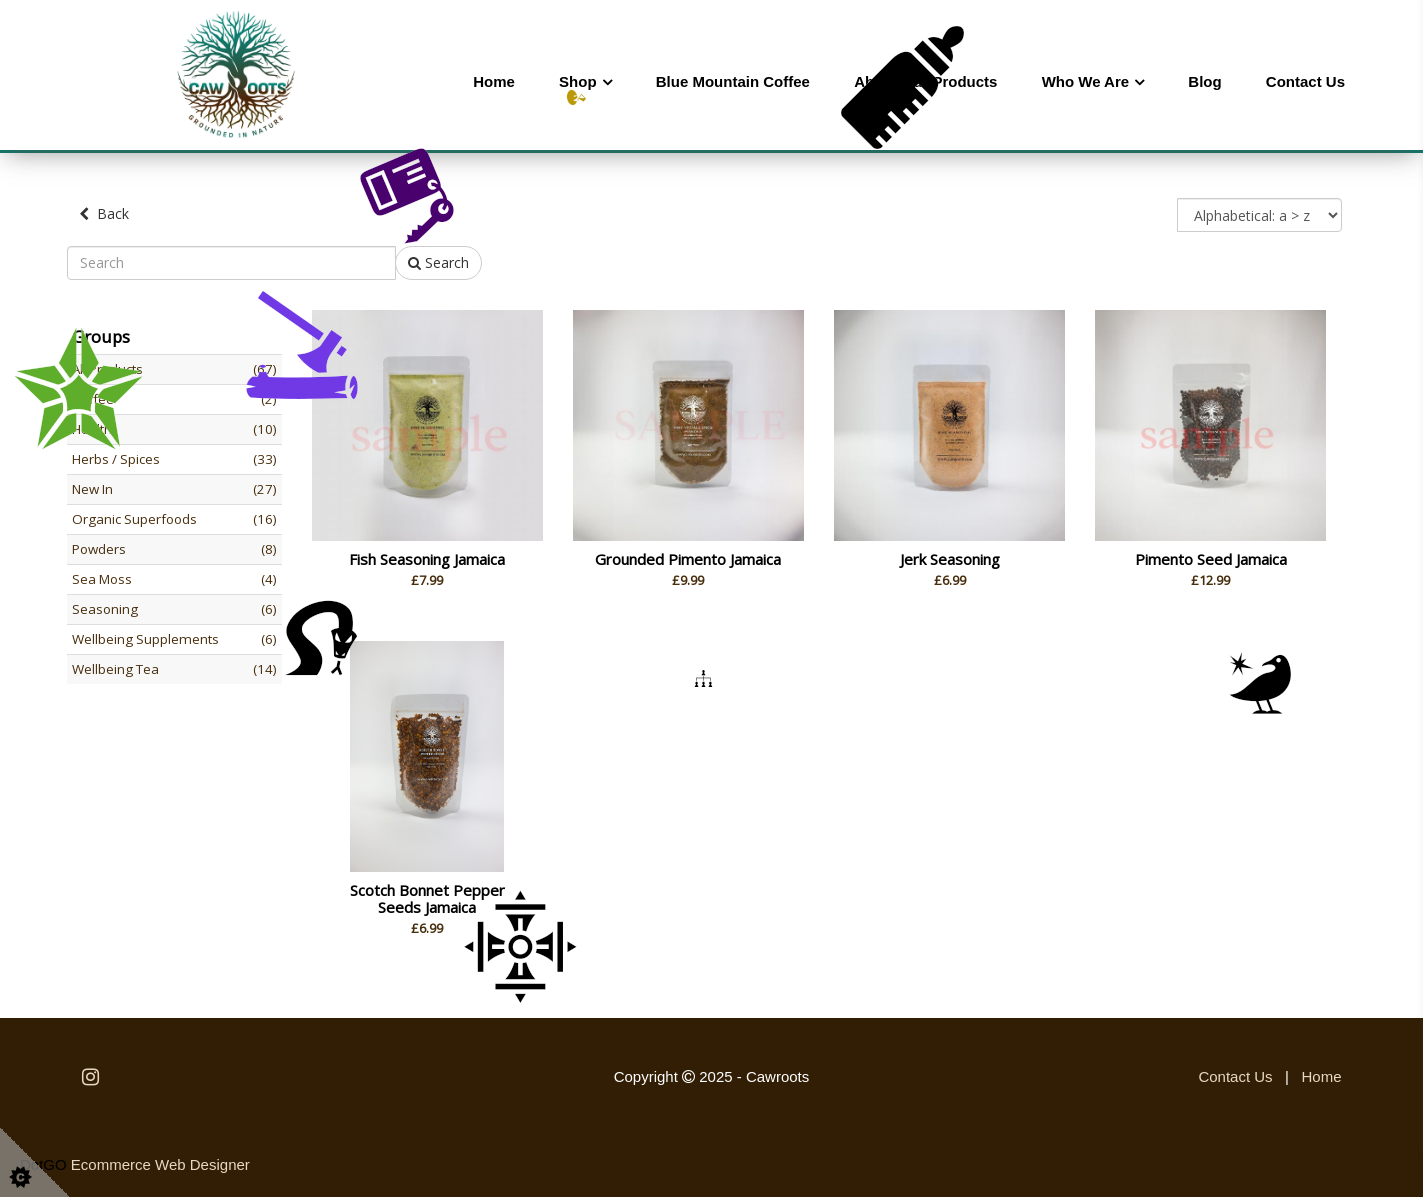  What do you see at coordinates (576, 97) in the screenshot?
I see `indicates drinking or beverage consumption in gameplay` at bounding box center [576, 97].